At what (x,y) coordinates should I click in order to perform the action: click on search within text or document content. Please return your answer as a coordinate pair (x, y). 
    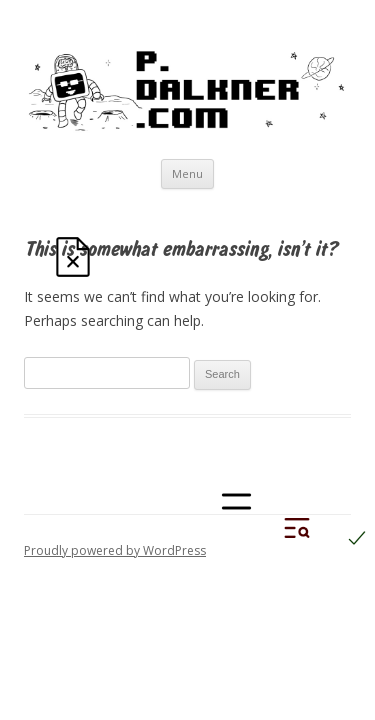
    Looking at the image, I should click on (297, 528).